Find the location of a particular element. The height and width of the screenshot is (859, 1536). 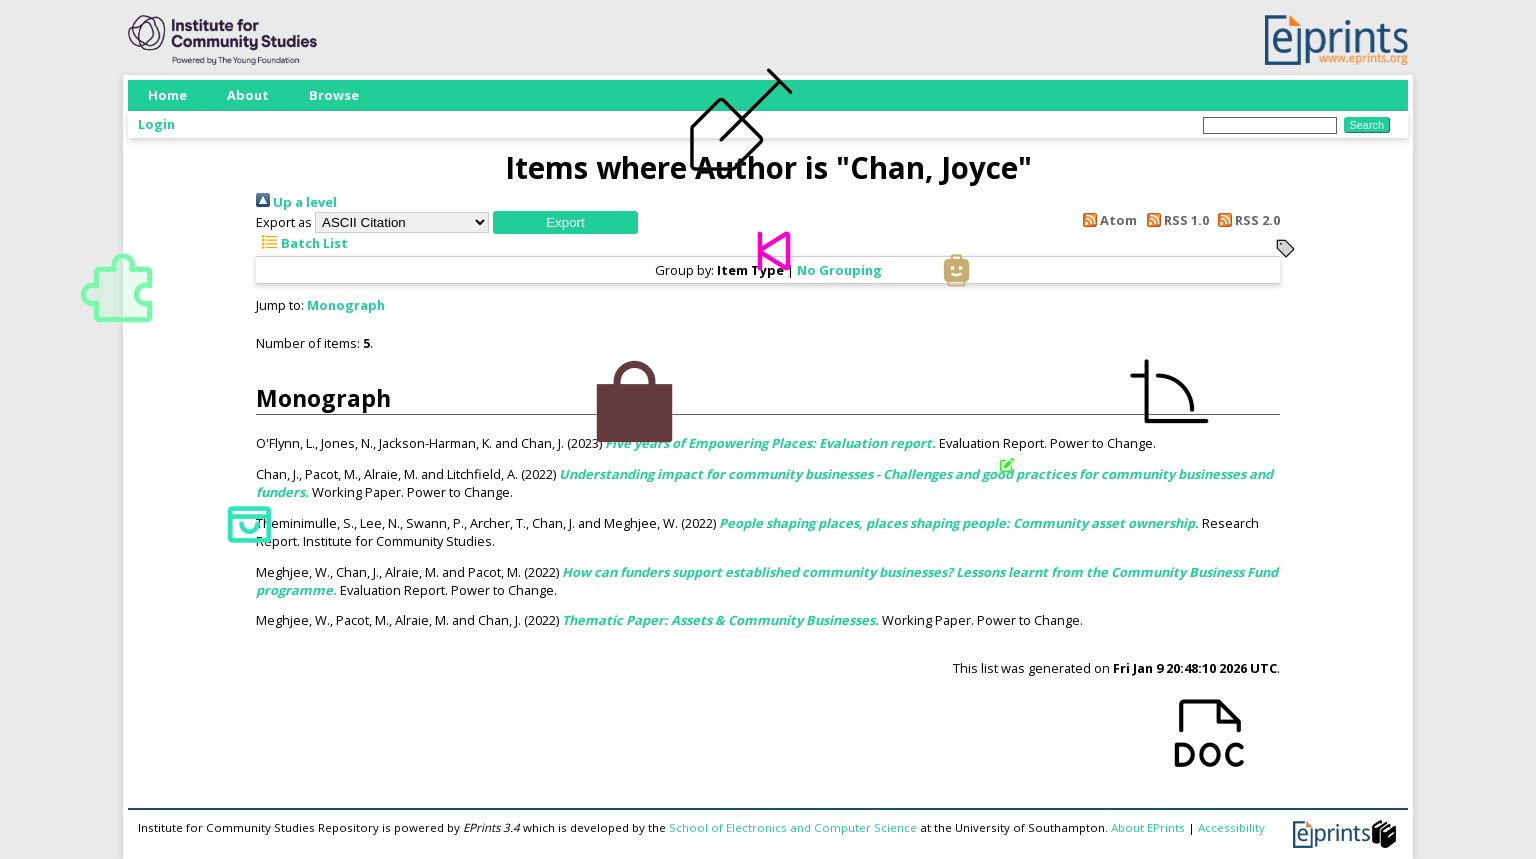

skip to previous track is located at coordinates (774, 251).